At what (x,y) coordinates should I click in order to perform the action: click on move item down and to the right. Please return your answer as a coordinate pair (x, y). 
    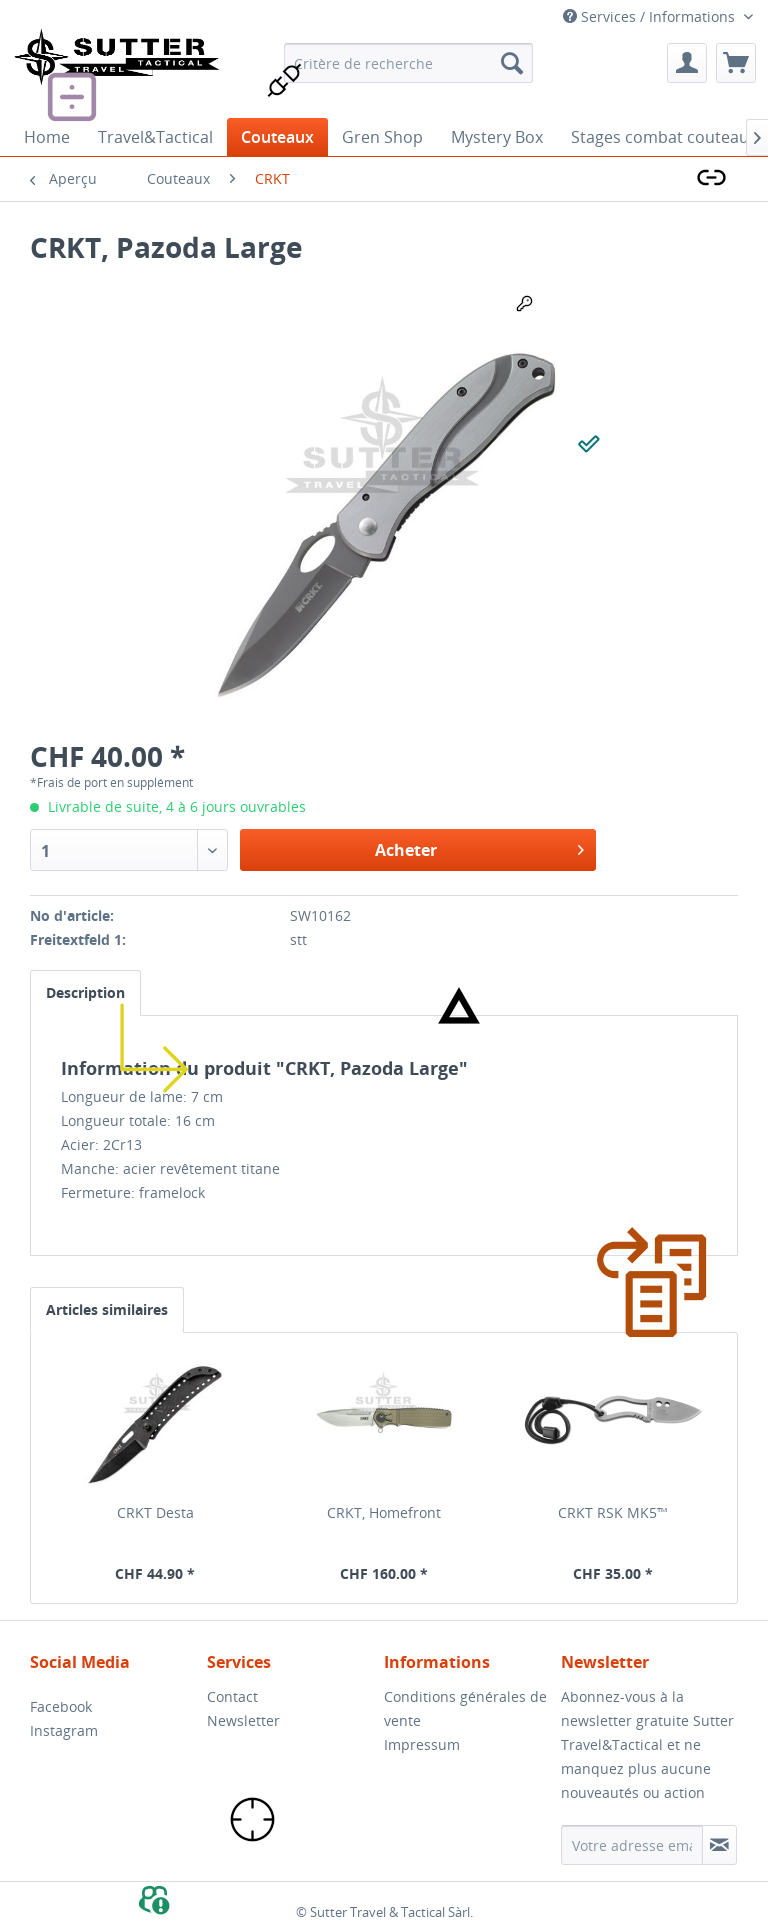
    Looking at the image, I should click on (147, 1048).